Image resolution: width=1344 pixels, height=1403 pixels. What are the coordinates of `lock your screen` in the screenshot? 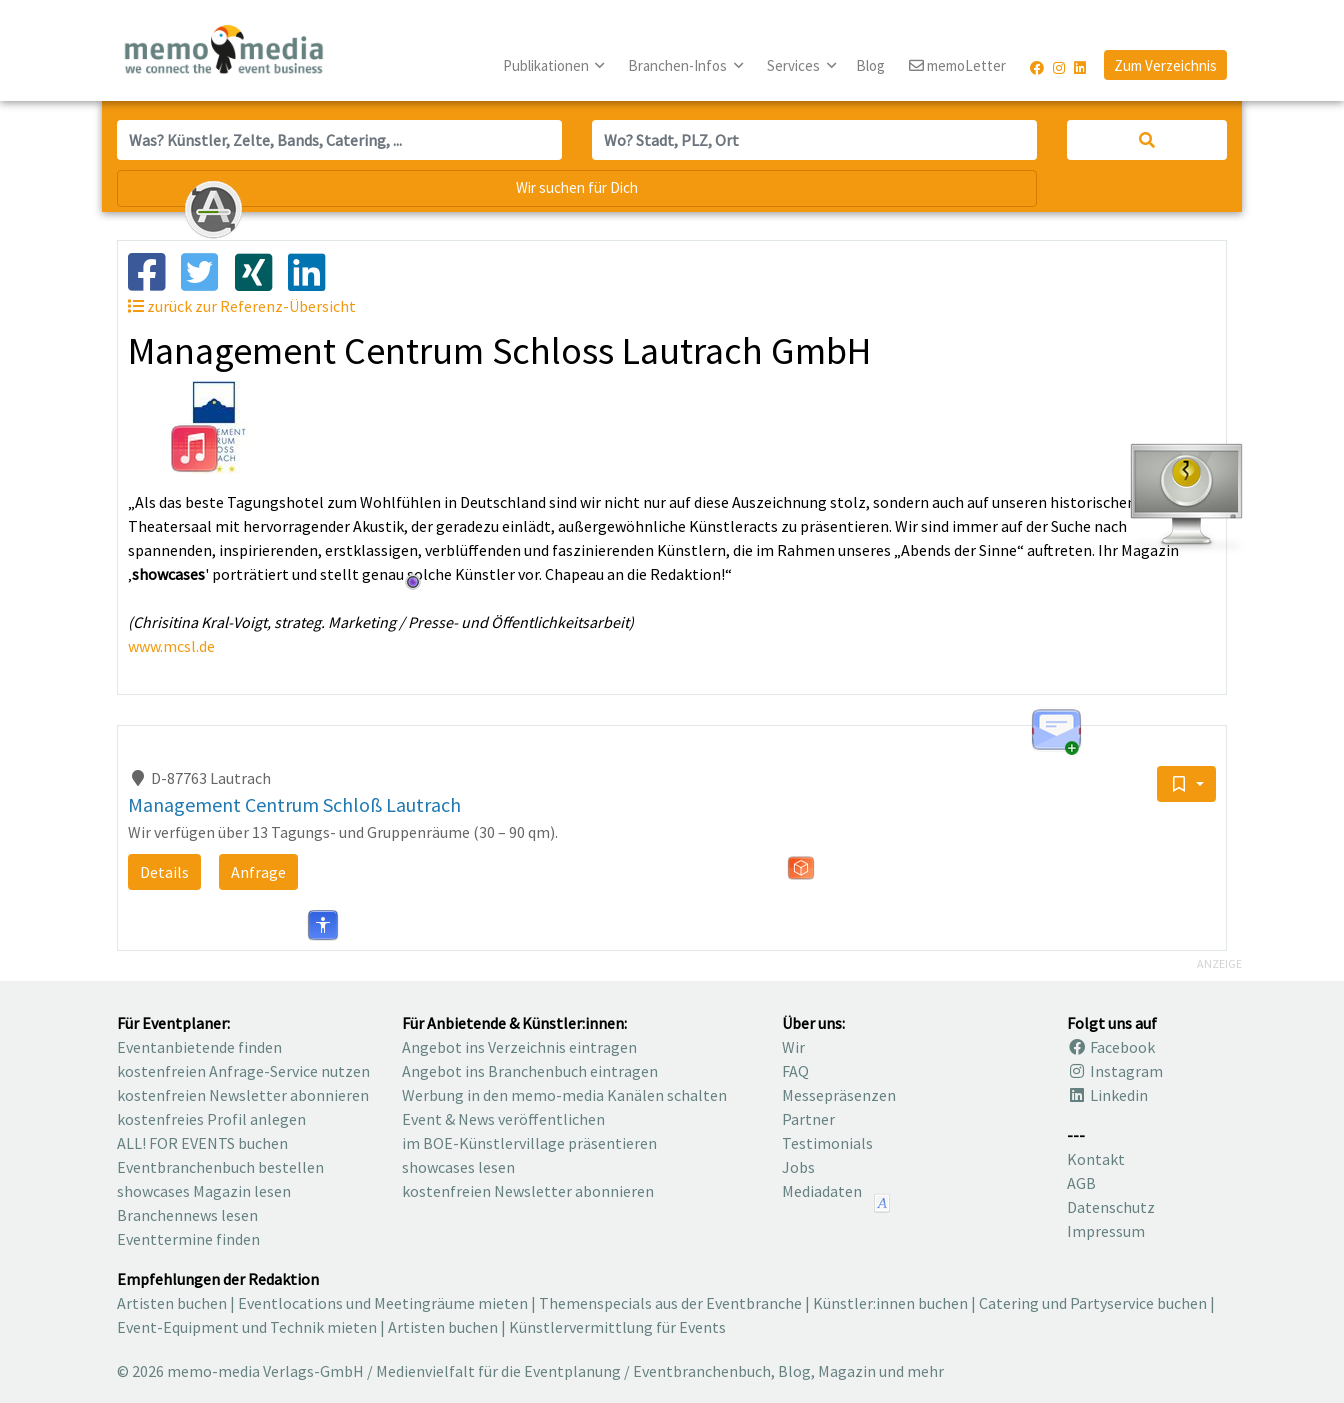 It's located at (1186, 492).